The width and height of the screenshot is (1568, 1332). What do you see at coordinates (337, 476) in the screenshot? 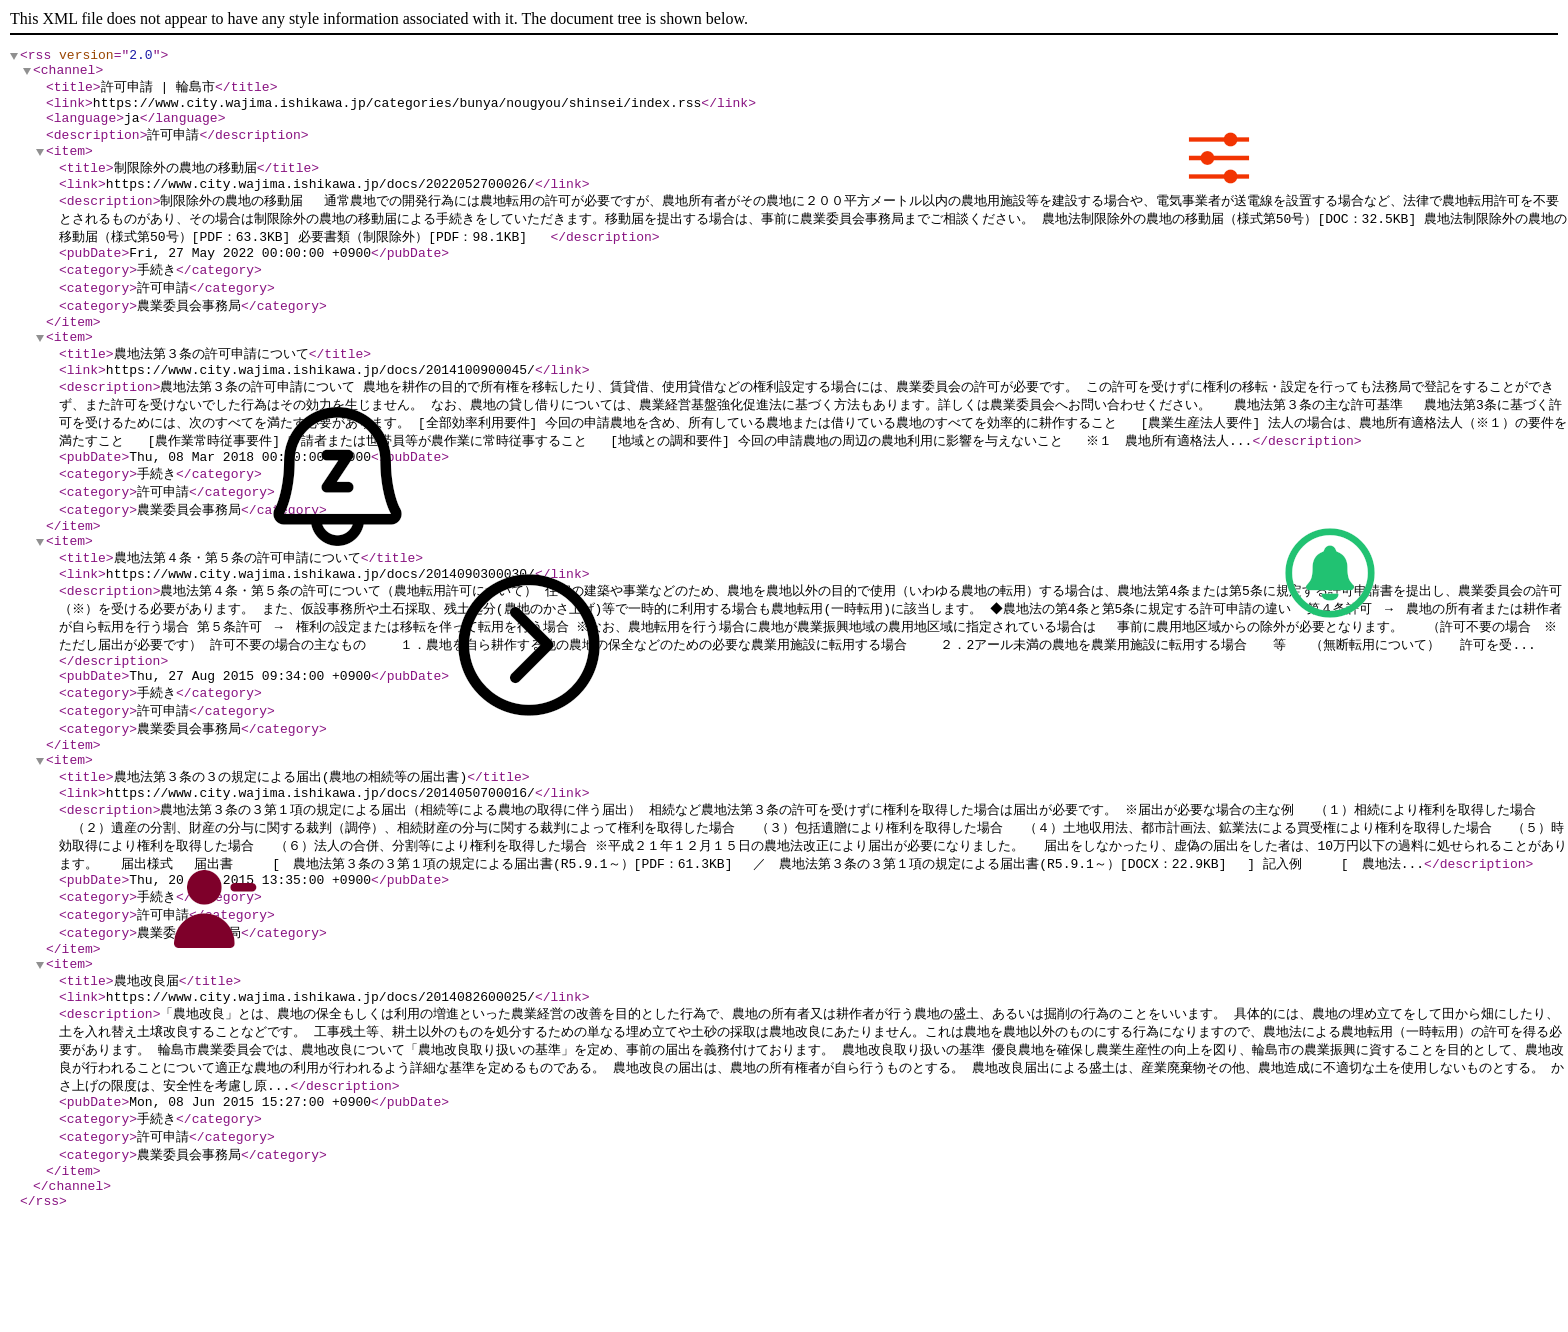
I see `mute notifications or enable sleep mode` at bounding box center [337, 476].